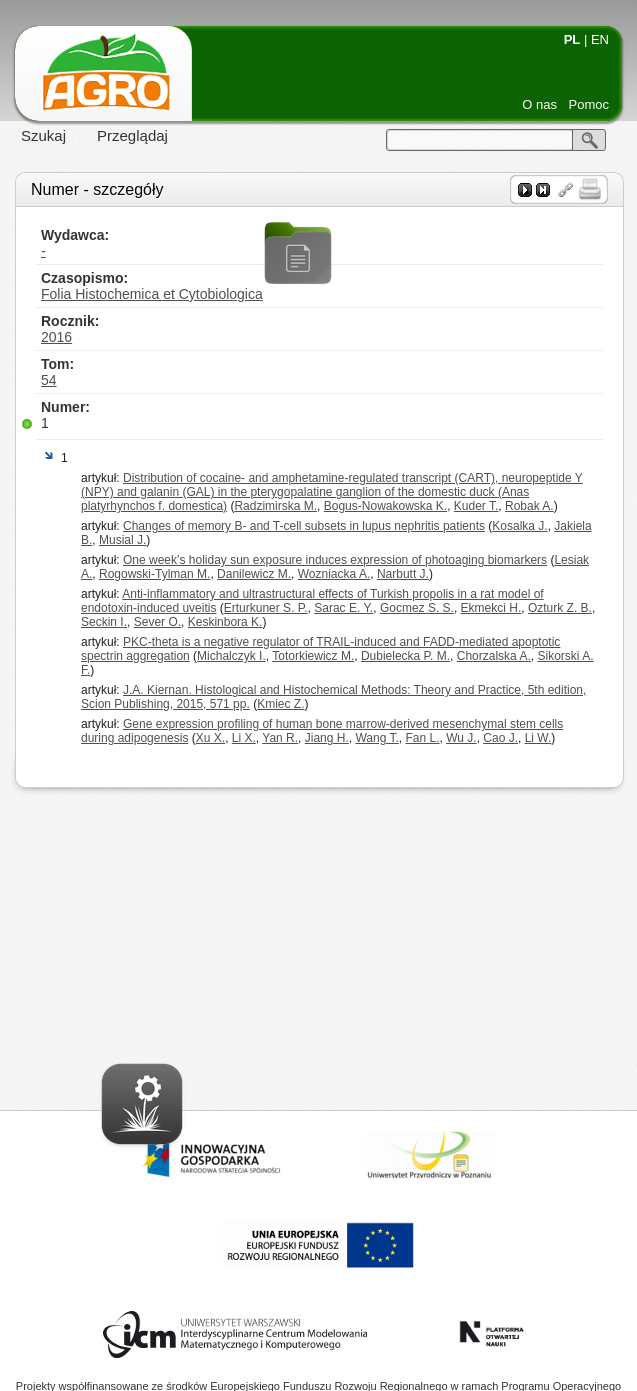 This screenshot has width=637, height=1391. Describe the element at coordinates (461, 1163) in the screenshot. I see `open the notes application` at that location.